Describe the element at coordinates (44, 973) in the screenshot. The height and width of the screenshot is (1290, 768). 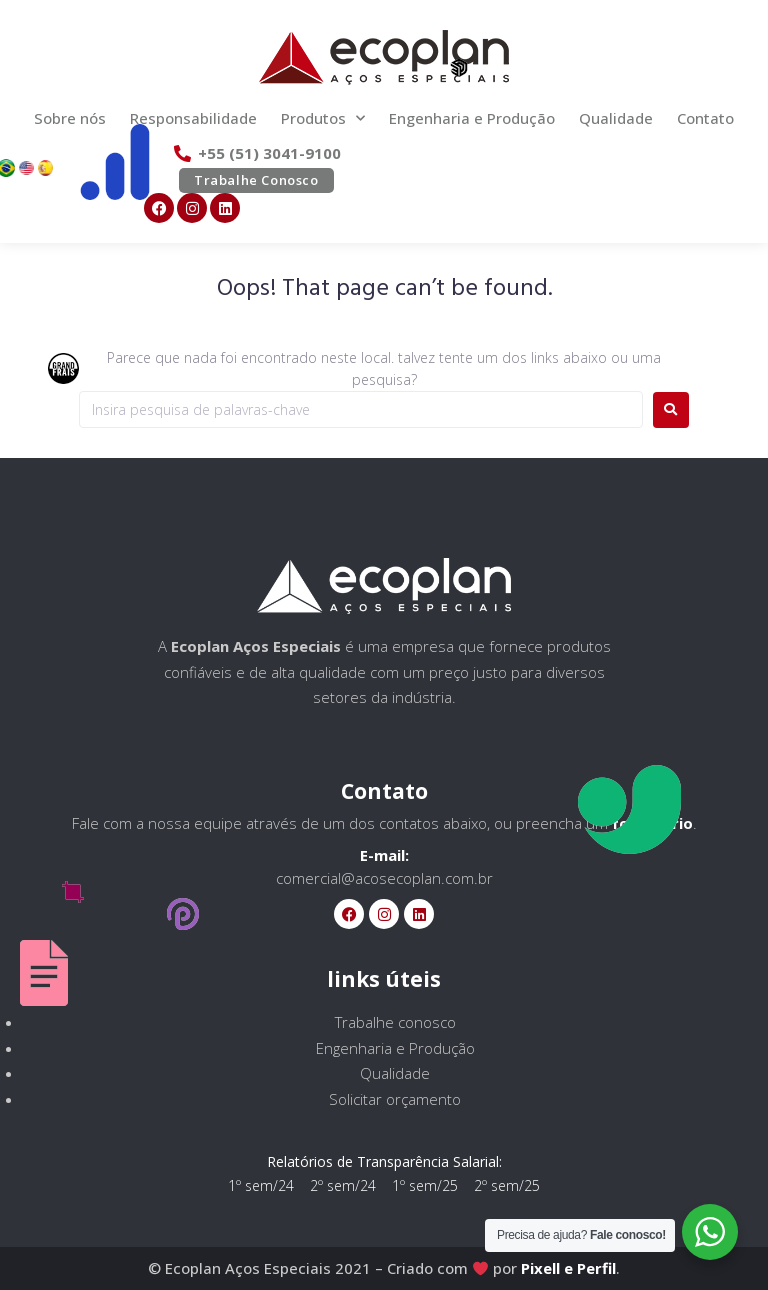
I see `open google docs` at that location.